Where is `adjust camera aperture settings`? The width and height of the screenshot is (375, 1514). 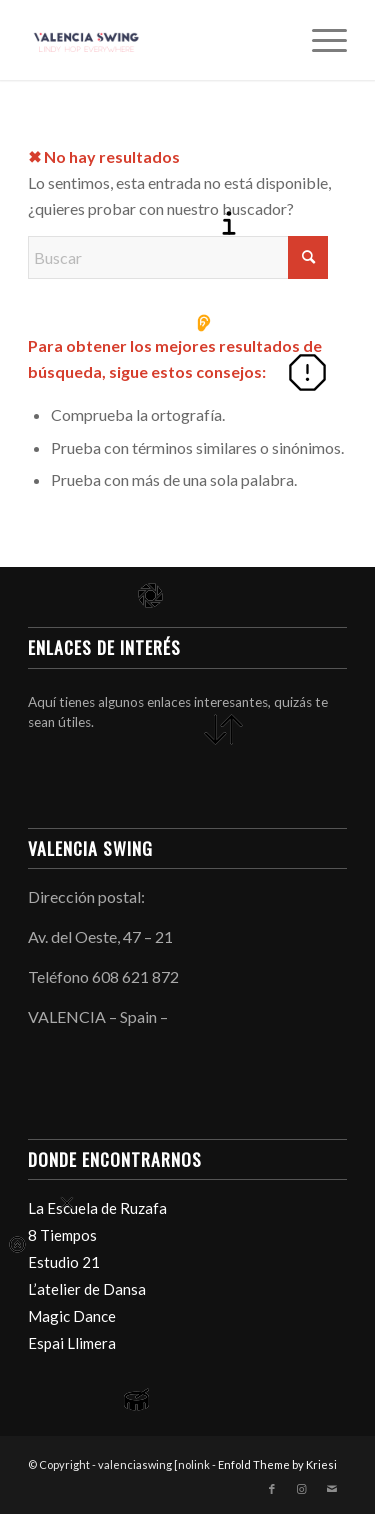
adjust camera aperture settings is located at coordinates (150, 595).